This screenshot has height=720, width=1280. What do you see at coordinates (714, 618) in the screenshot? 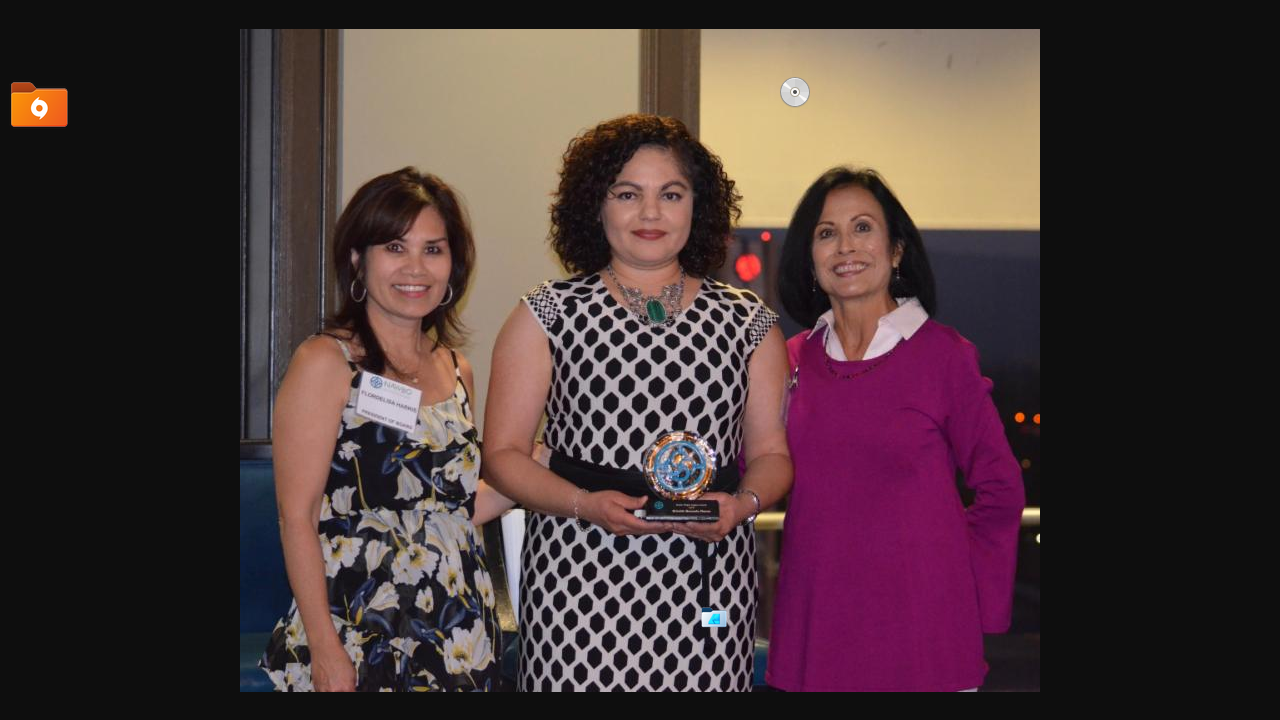
I see `open folder containing Affinity Designer files` at bounding box center [714, 618].